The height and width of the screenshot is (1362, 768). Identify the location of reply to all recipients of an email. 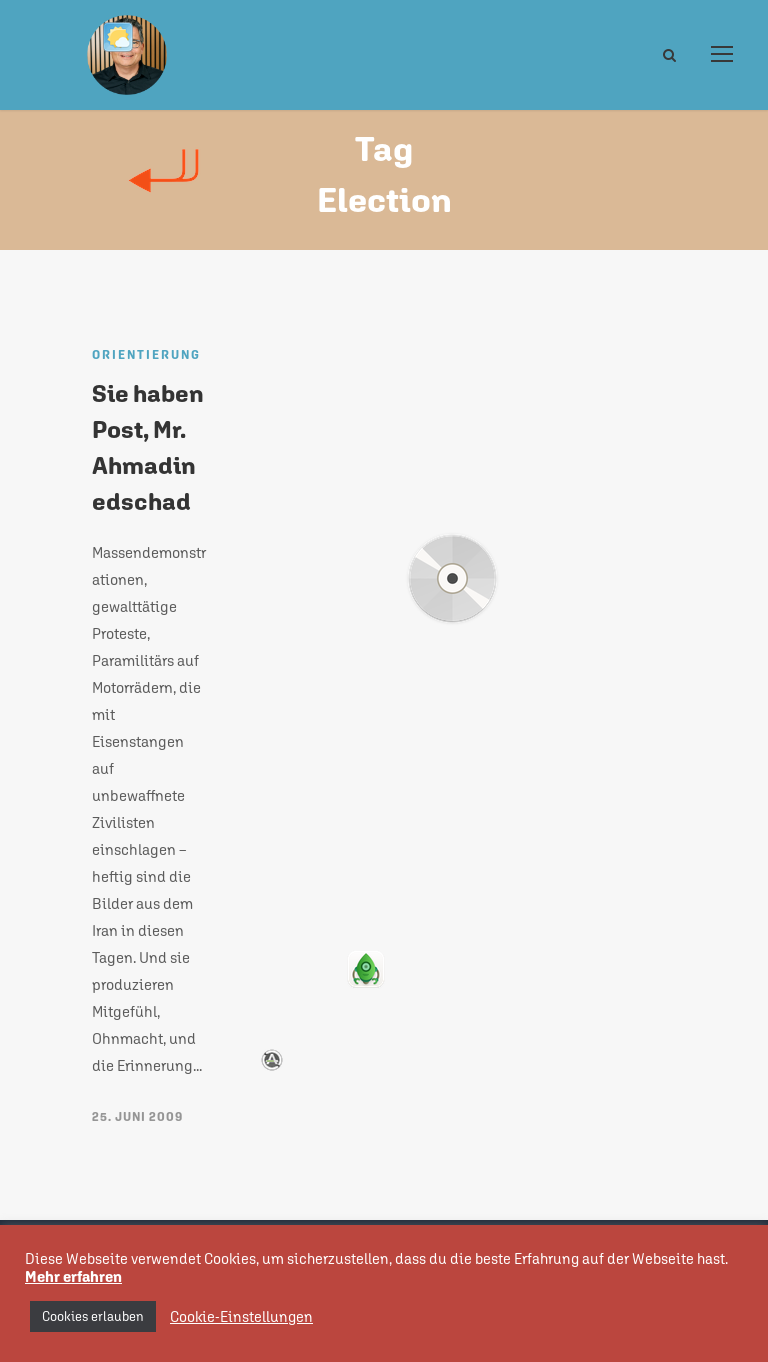
(162, 170).